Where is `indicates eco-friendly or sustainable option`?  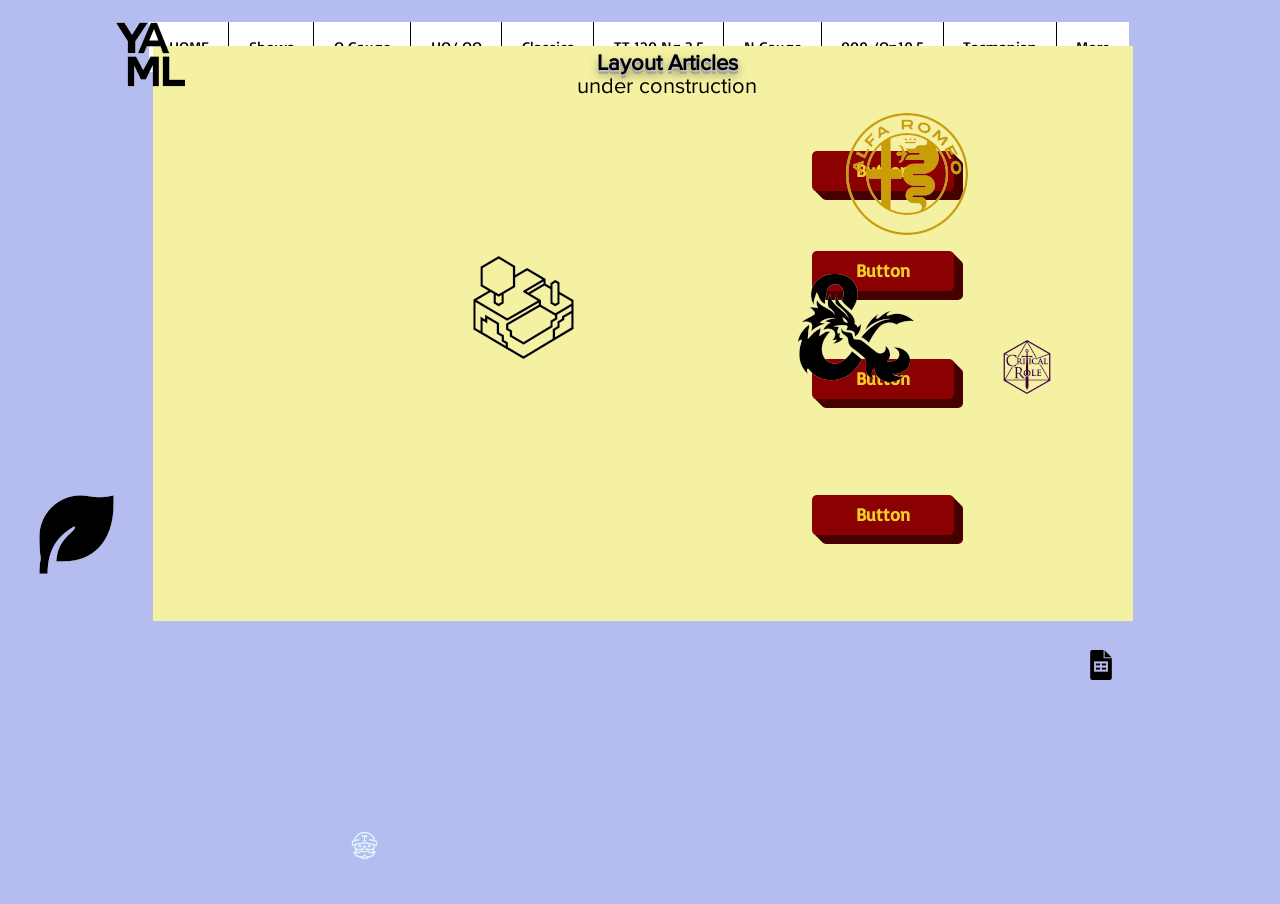
indicates eco-friendly or sustainable option is located at coordinates (76, 532).